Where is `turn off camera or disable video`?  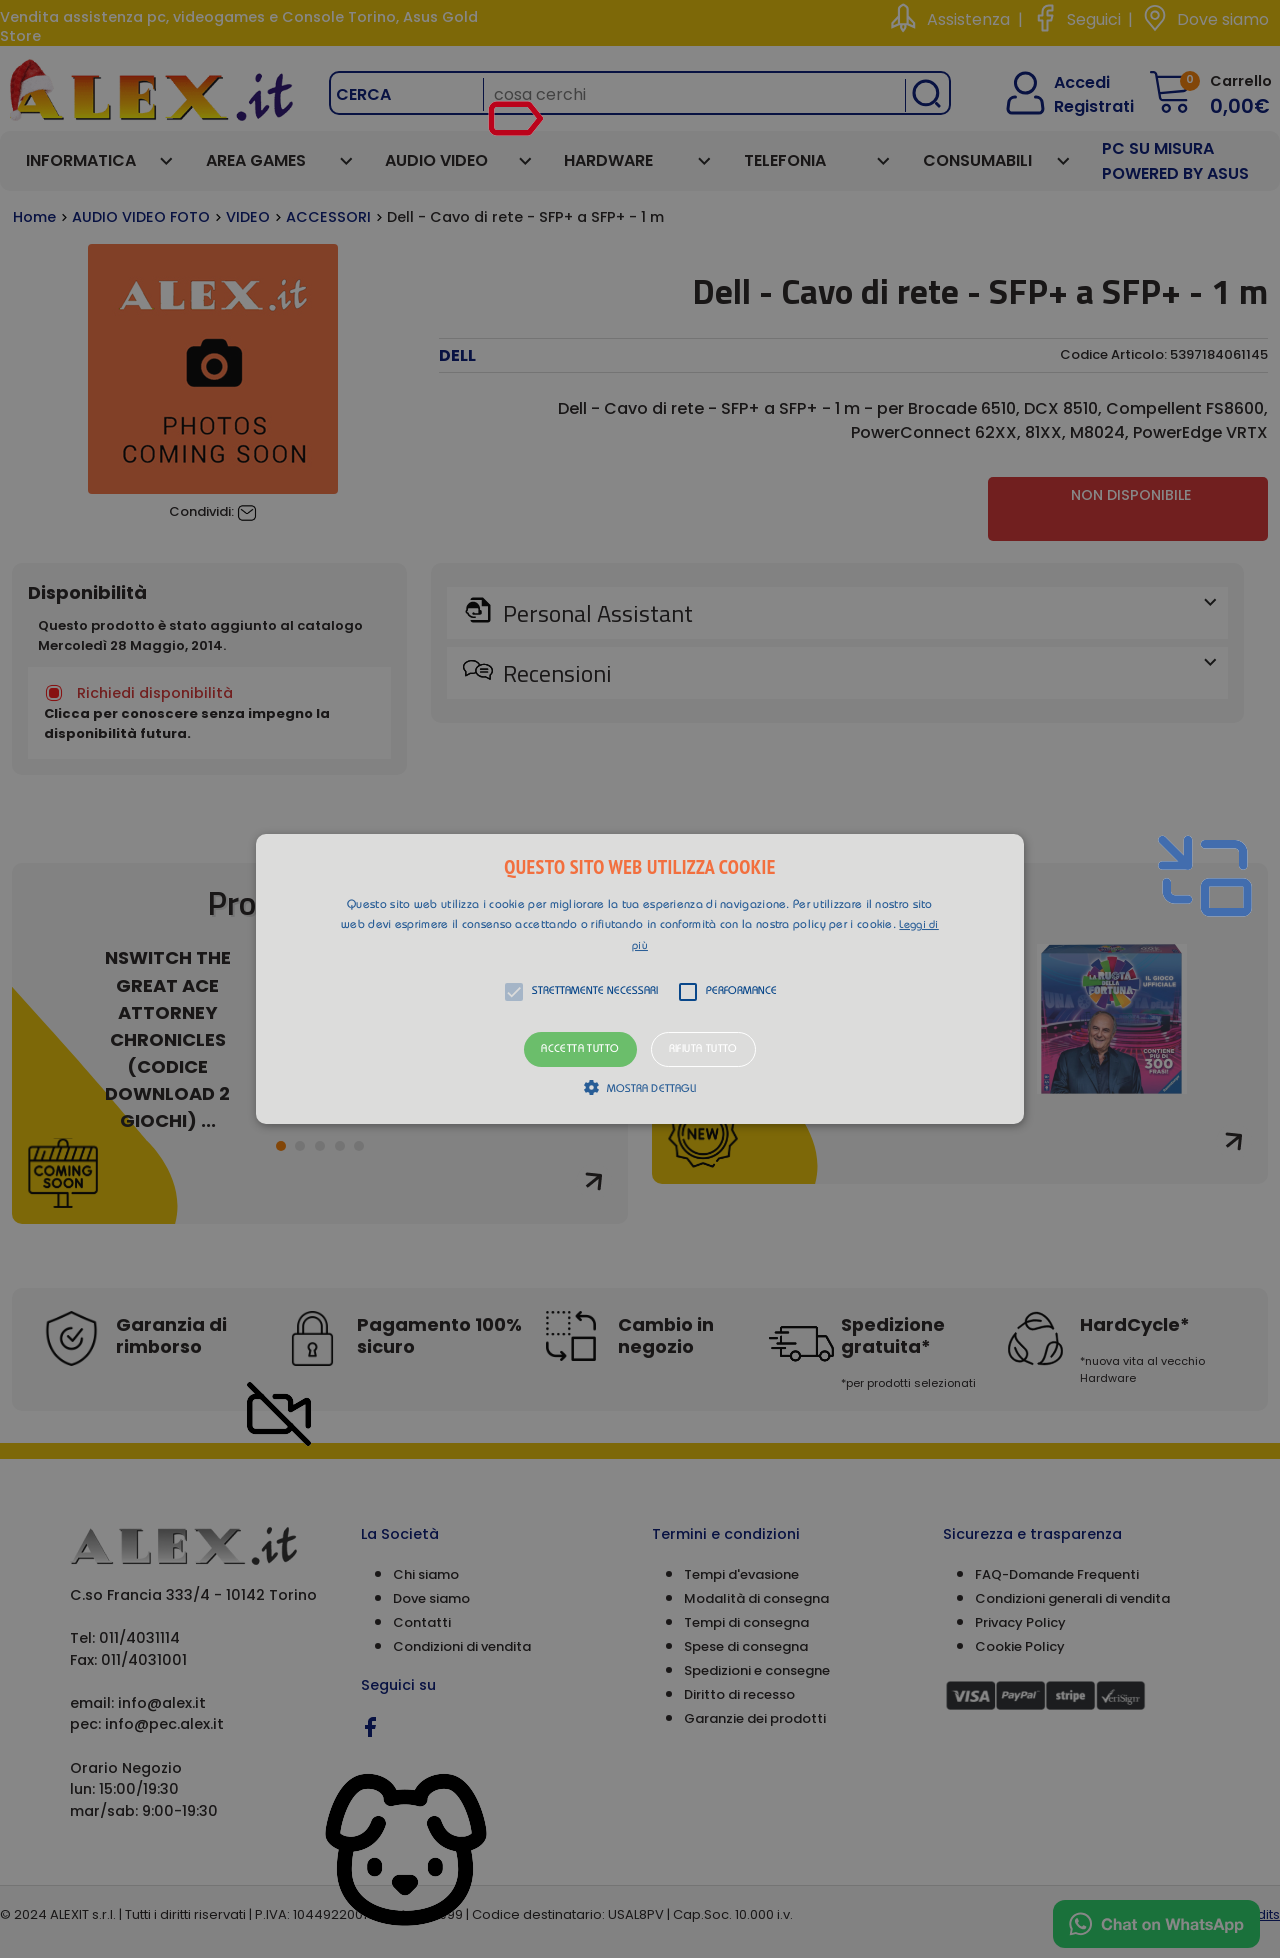 turn off camera or disable video is located at coordinates (279, 1414).